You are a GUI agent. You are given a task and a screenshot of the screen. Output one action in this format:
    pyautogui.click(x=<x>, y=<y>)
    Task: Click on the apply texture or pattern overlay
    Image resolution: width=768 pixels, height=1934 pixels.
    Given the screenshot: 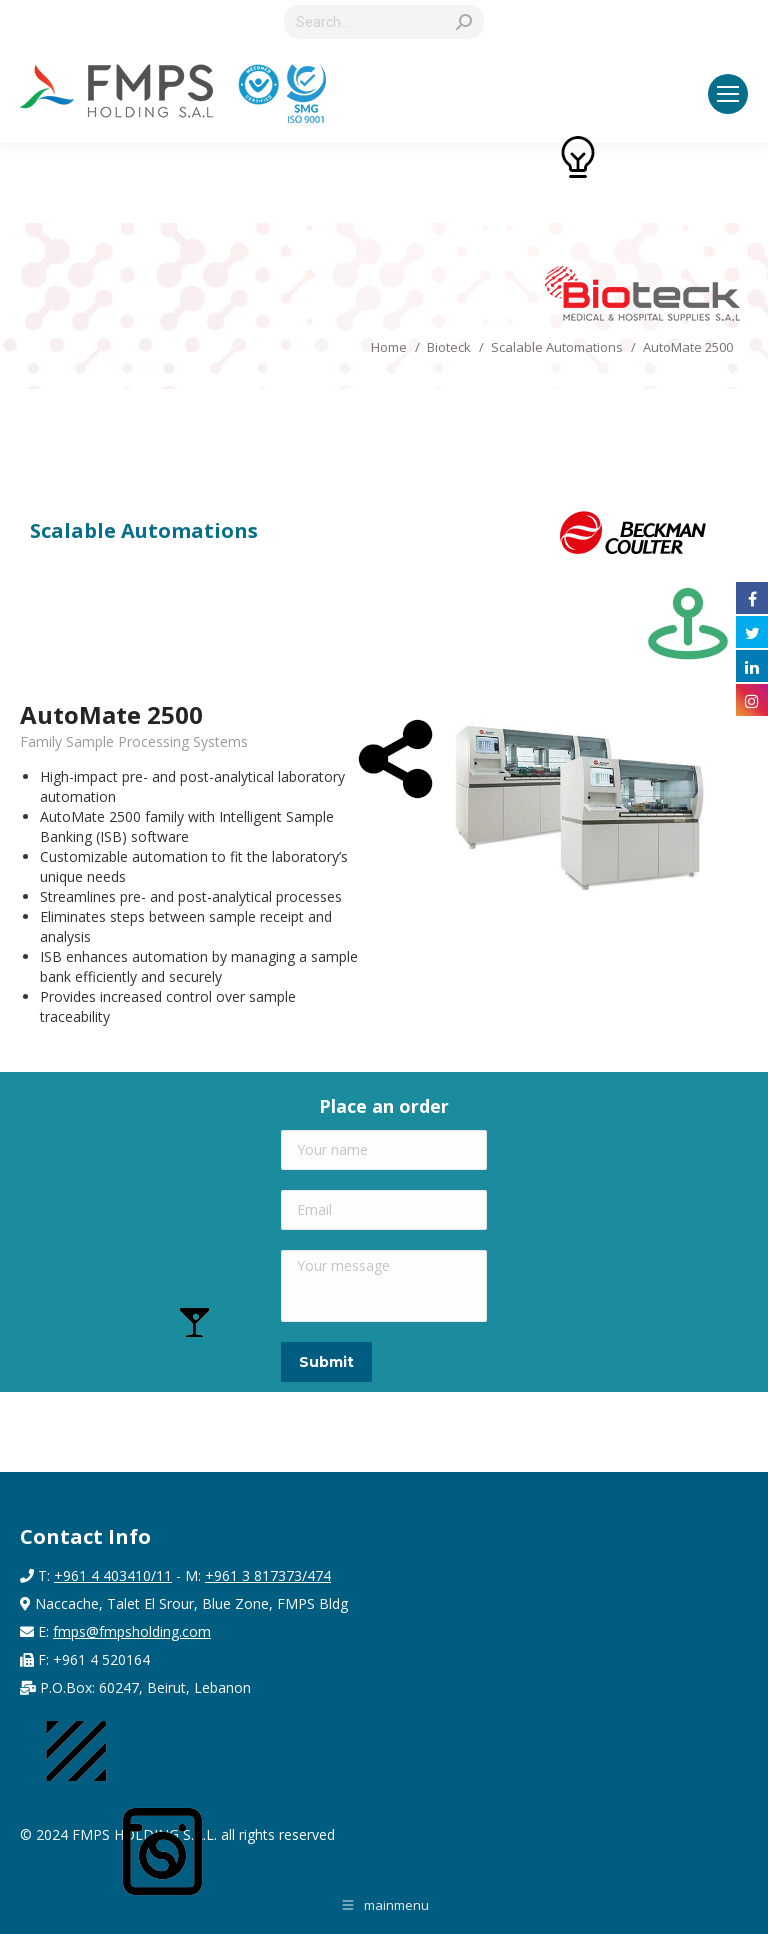 What is the action you would take?
    pyautogui.click(x=76, y=1751)
    